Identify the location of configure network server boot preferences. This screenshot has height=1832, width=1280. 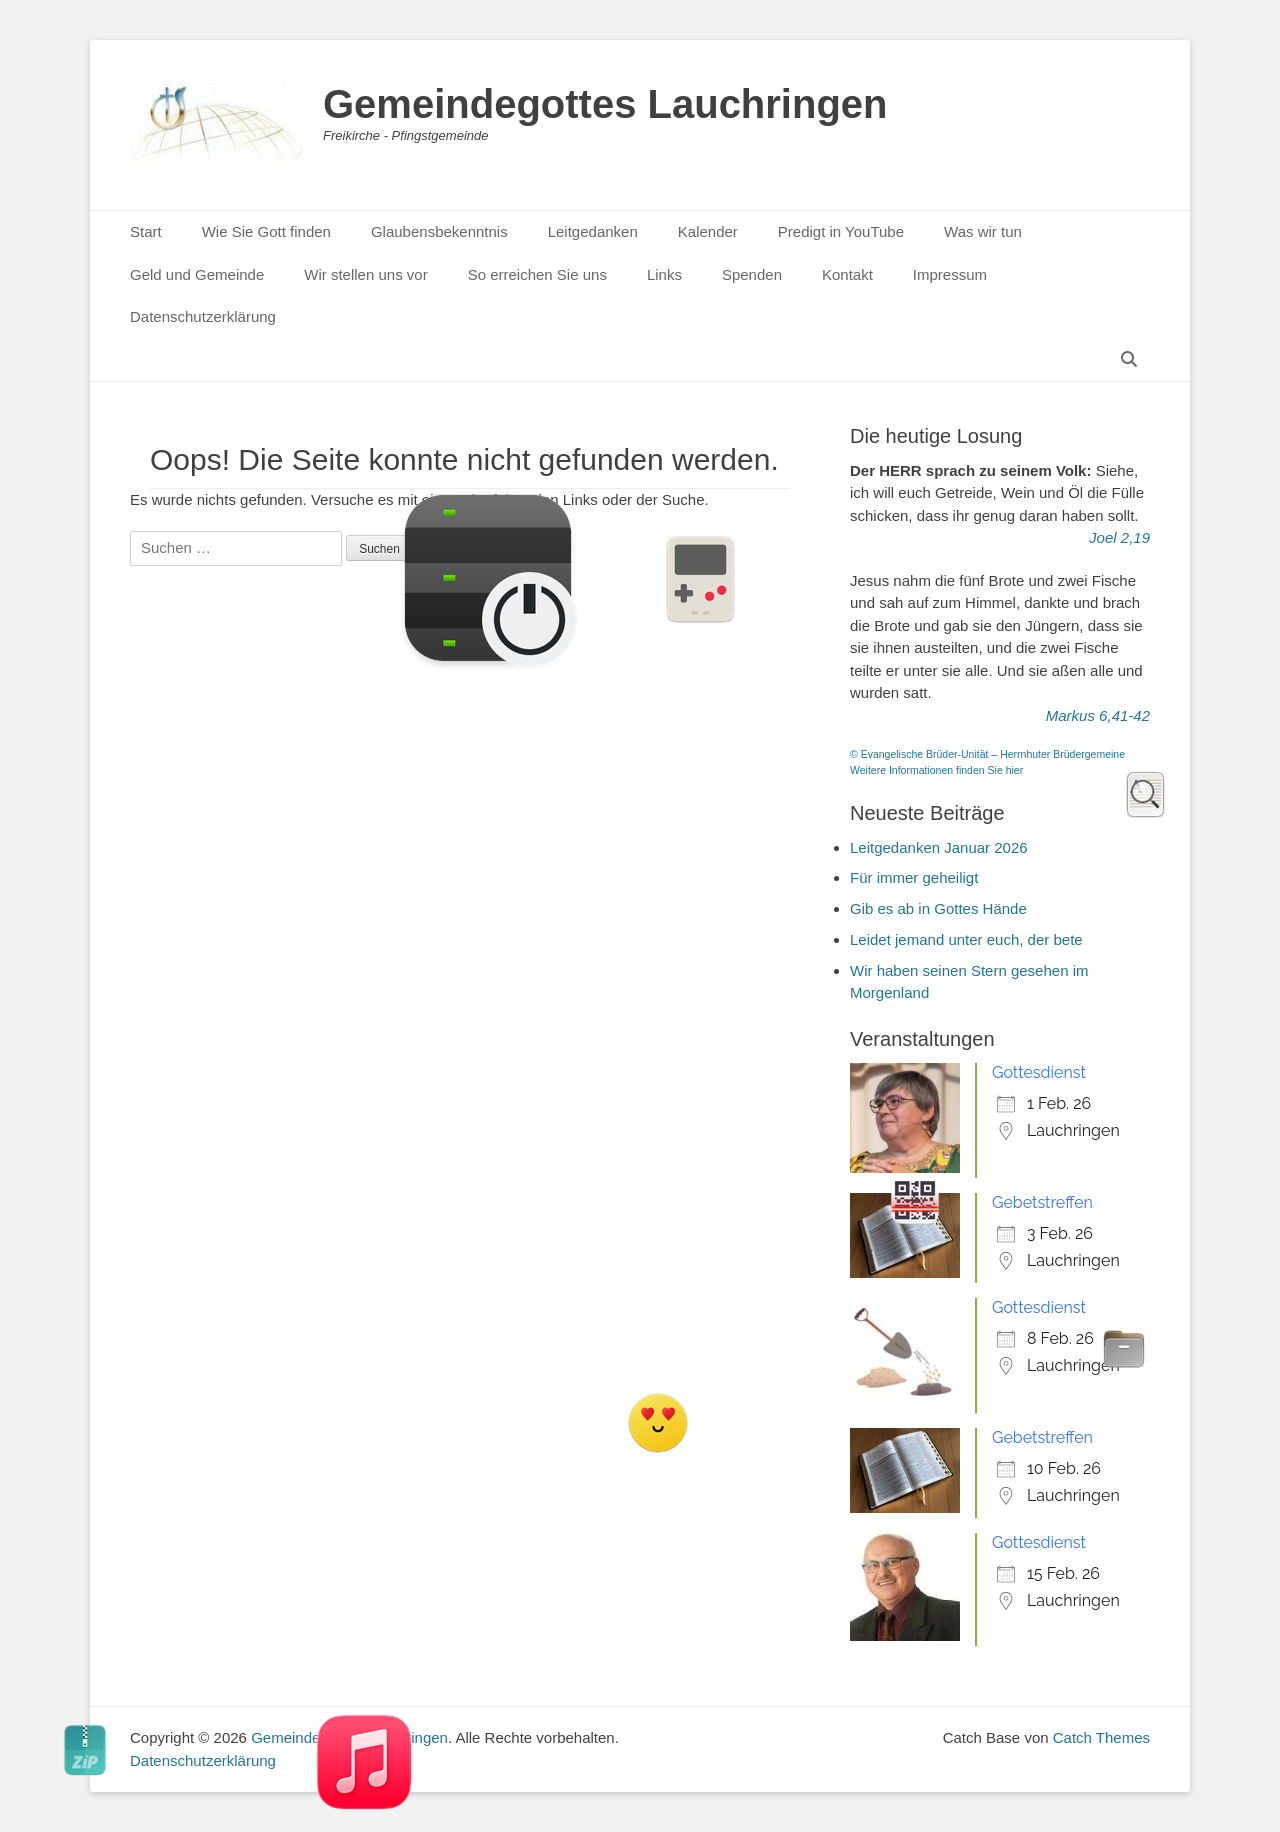
(488, 578).